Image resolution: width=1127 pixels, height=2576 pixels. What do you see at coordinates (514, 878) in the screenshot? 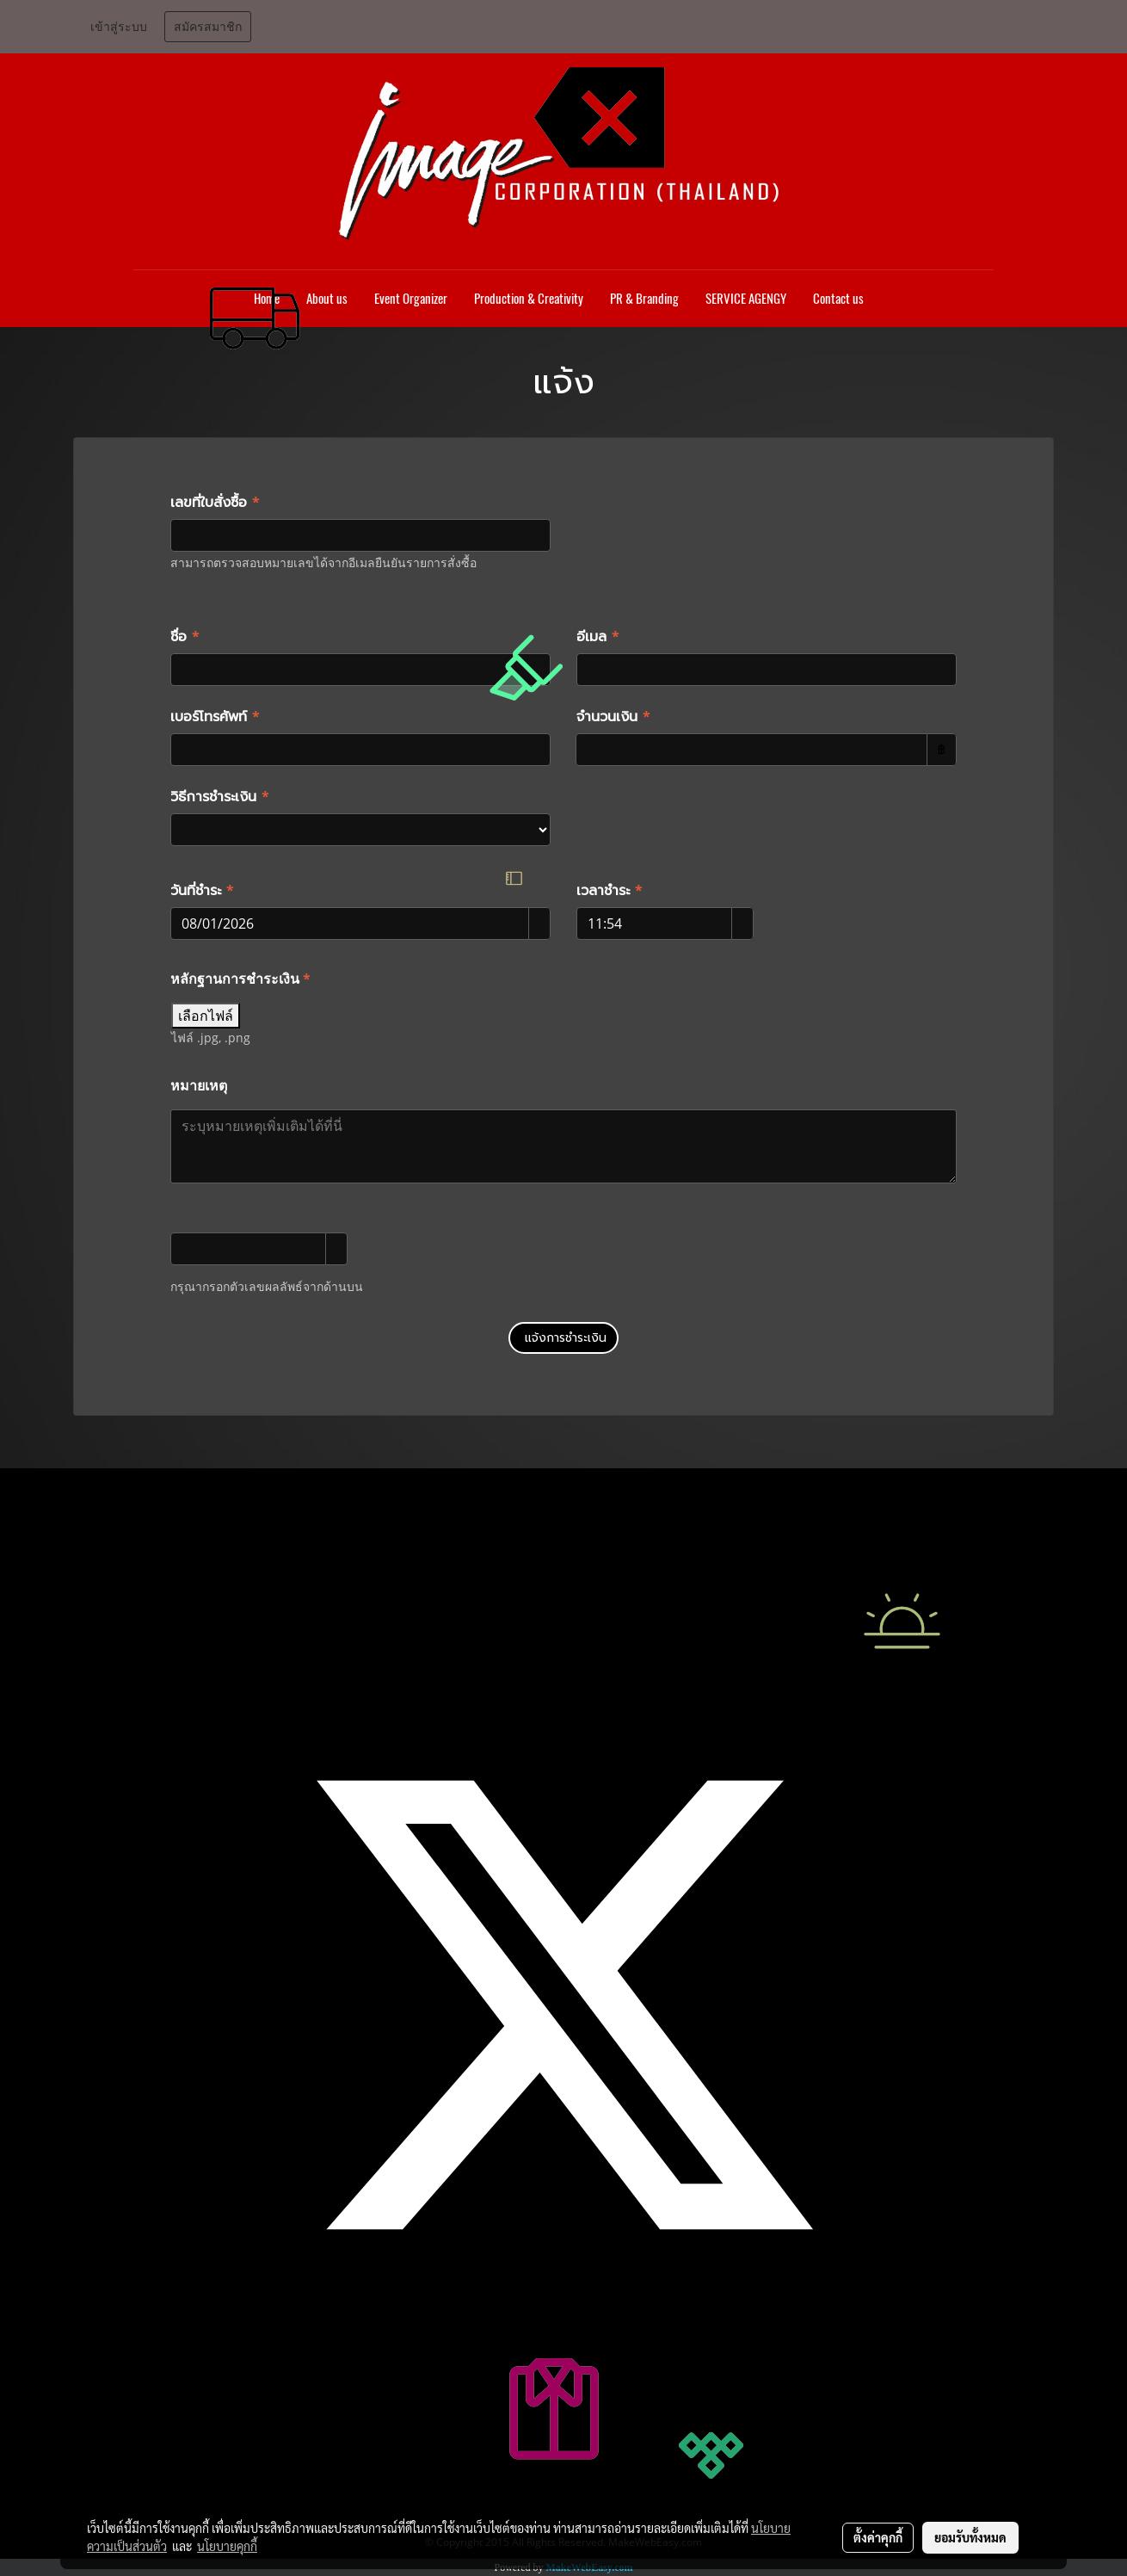
I see `toggle the sidebar panel` at bounding box center [514, 878].